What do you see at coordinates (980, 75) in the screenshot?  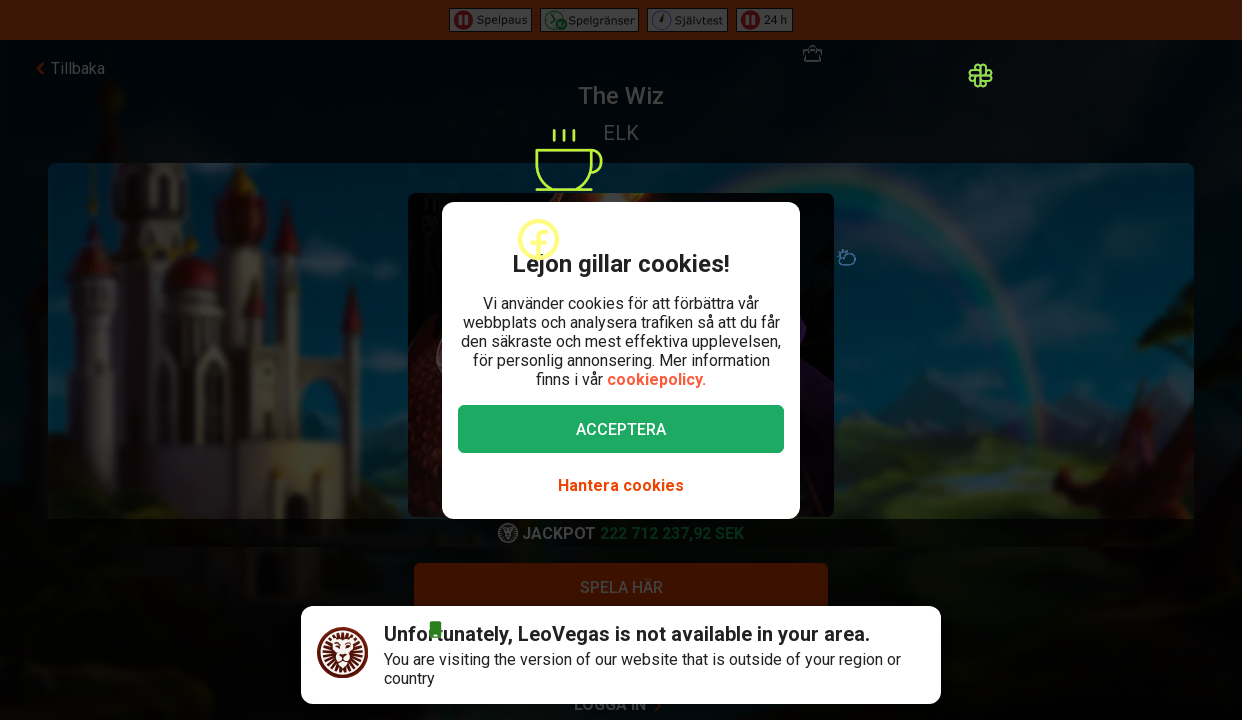 I see `open slack messaging app` at bounding box center [980, 75].